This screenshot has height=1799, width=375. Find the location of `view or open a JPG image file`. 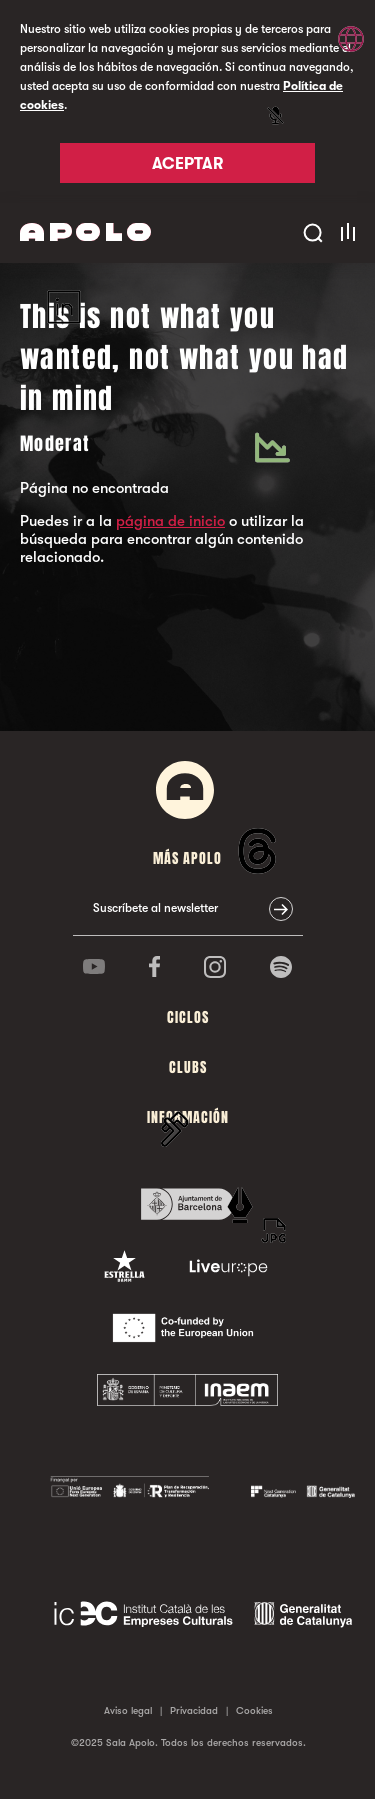

view or open a JPG image file is located at coordinates (274, 1231).